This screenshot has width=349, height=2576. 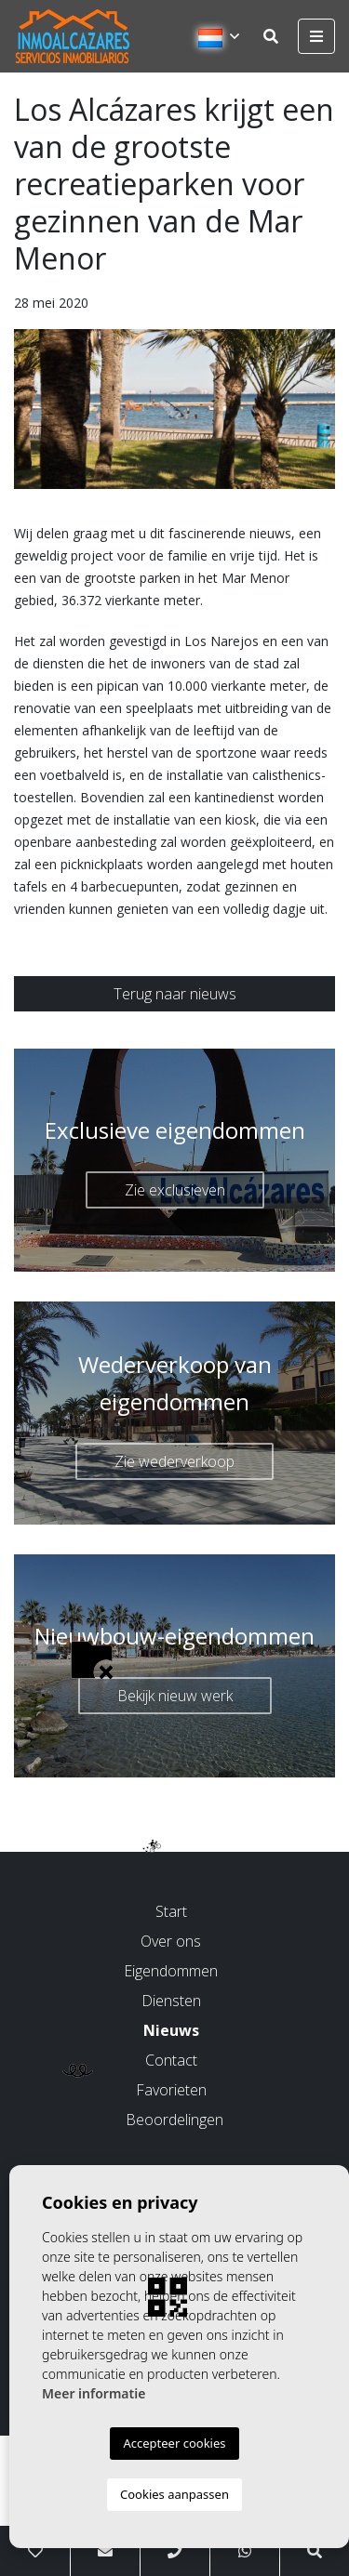 I want to click on visit teespring storefront, so click(x=77, y=2070).